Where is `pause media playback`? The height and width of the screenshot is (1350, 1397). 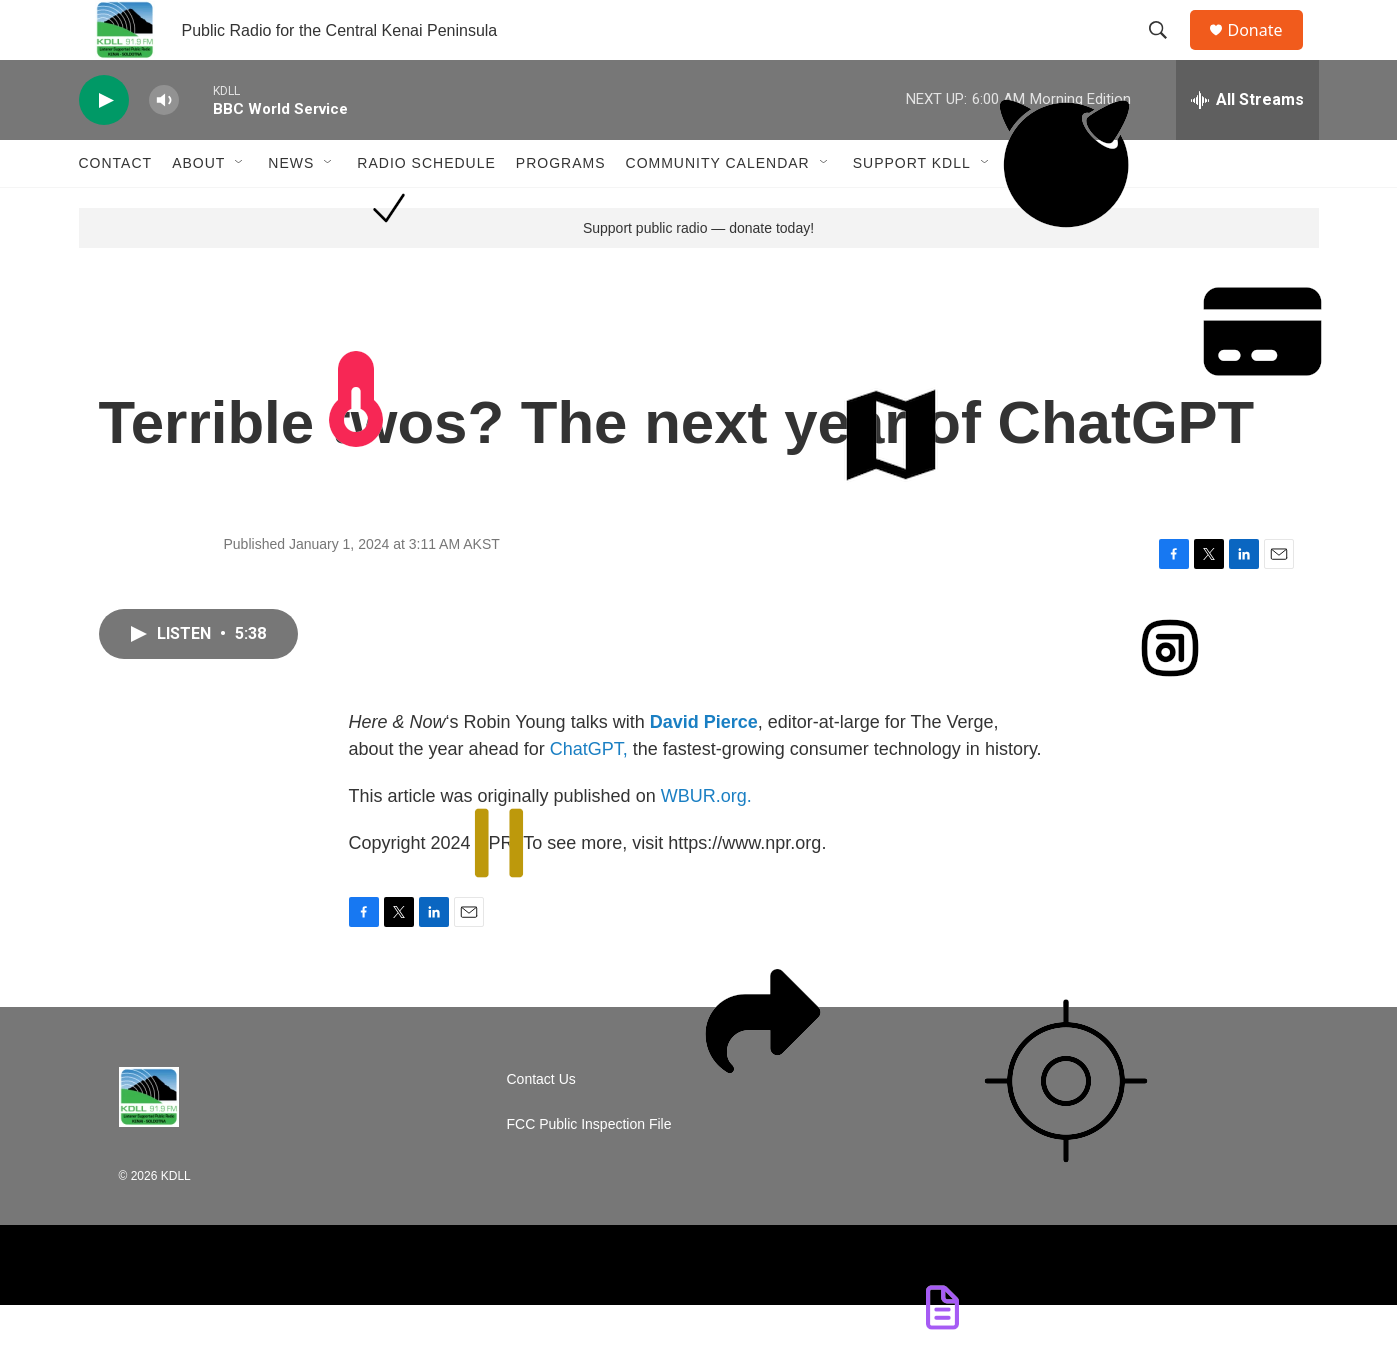 pause media playback is located at coordinates (499, 843).